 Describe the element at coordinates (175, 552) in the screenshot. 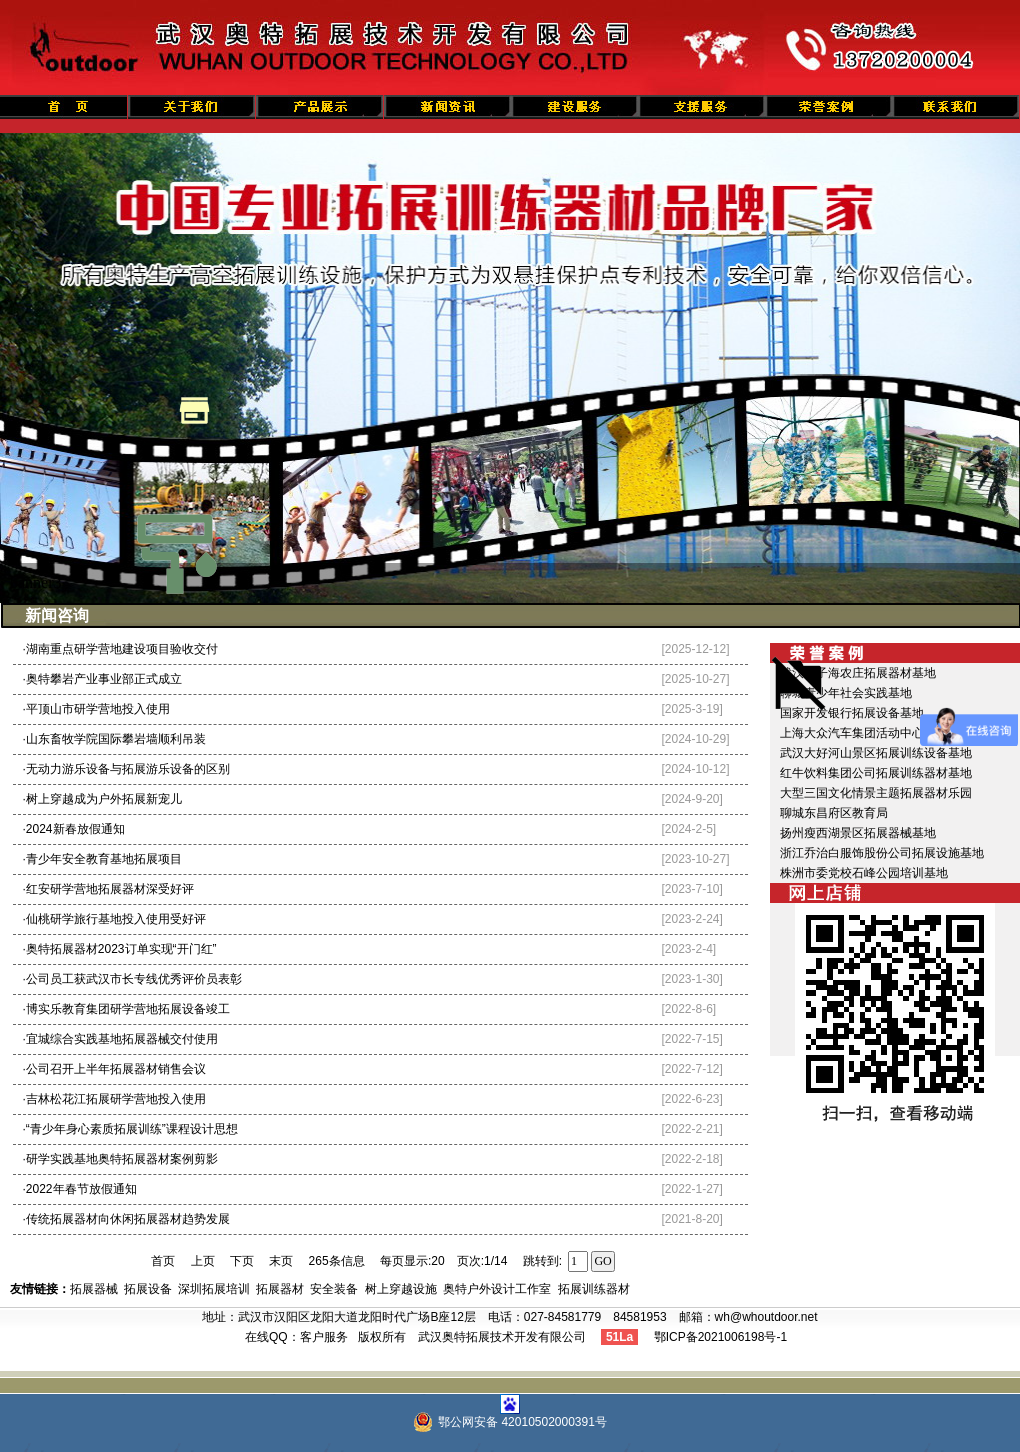

I see `access painting or drawing tools` at that location.